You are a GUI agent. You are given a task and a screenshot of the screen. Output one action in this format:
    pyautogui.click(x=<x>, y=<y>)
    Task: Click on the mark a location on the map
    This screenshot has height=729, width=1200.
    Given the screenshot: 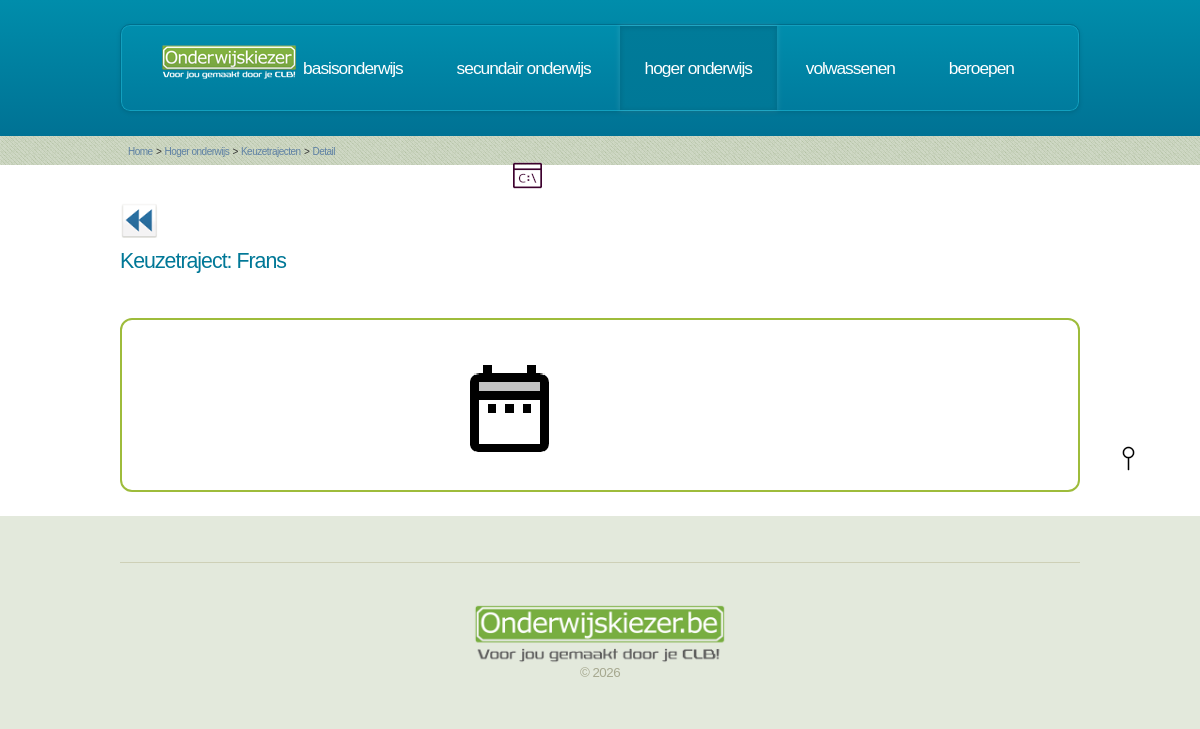 What is the action you would take?
    pyautogui.click(x=1128, y=458)
    